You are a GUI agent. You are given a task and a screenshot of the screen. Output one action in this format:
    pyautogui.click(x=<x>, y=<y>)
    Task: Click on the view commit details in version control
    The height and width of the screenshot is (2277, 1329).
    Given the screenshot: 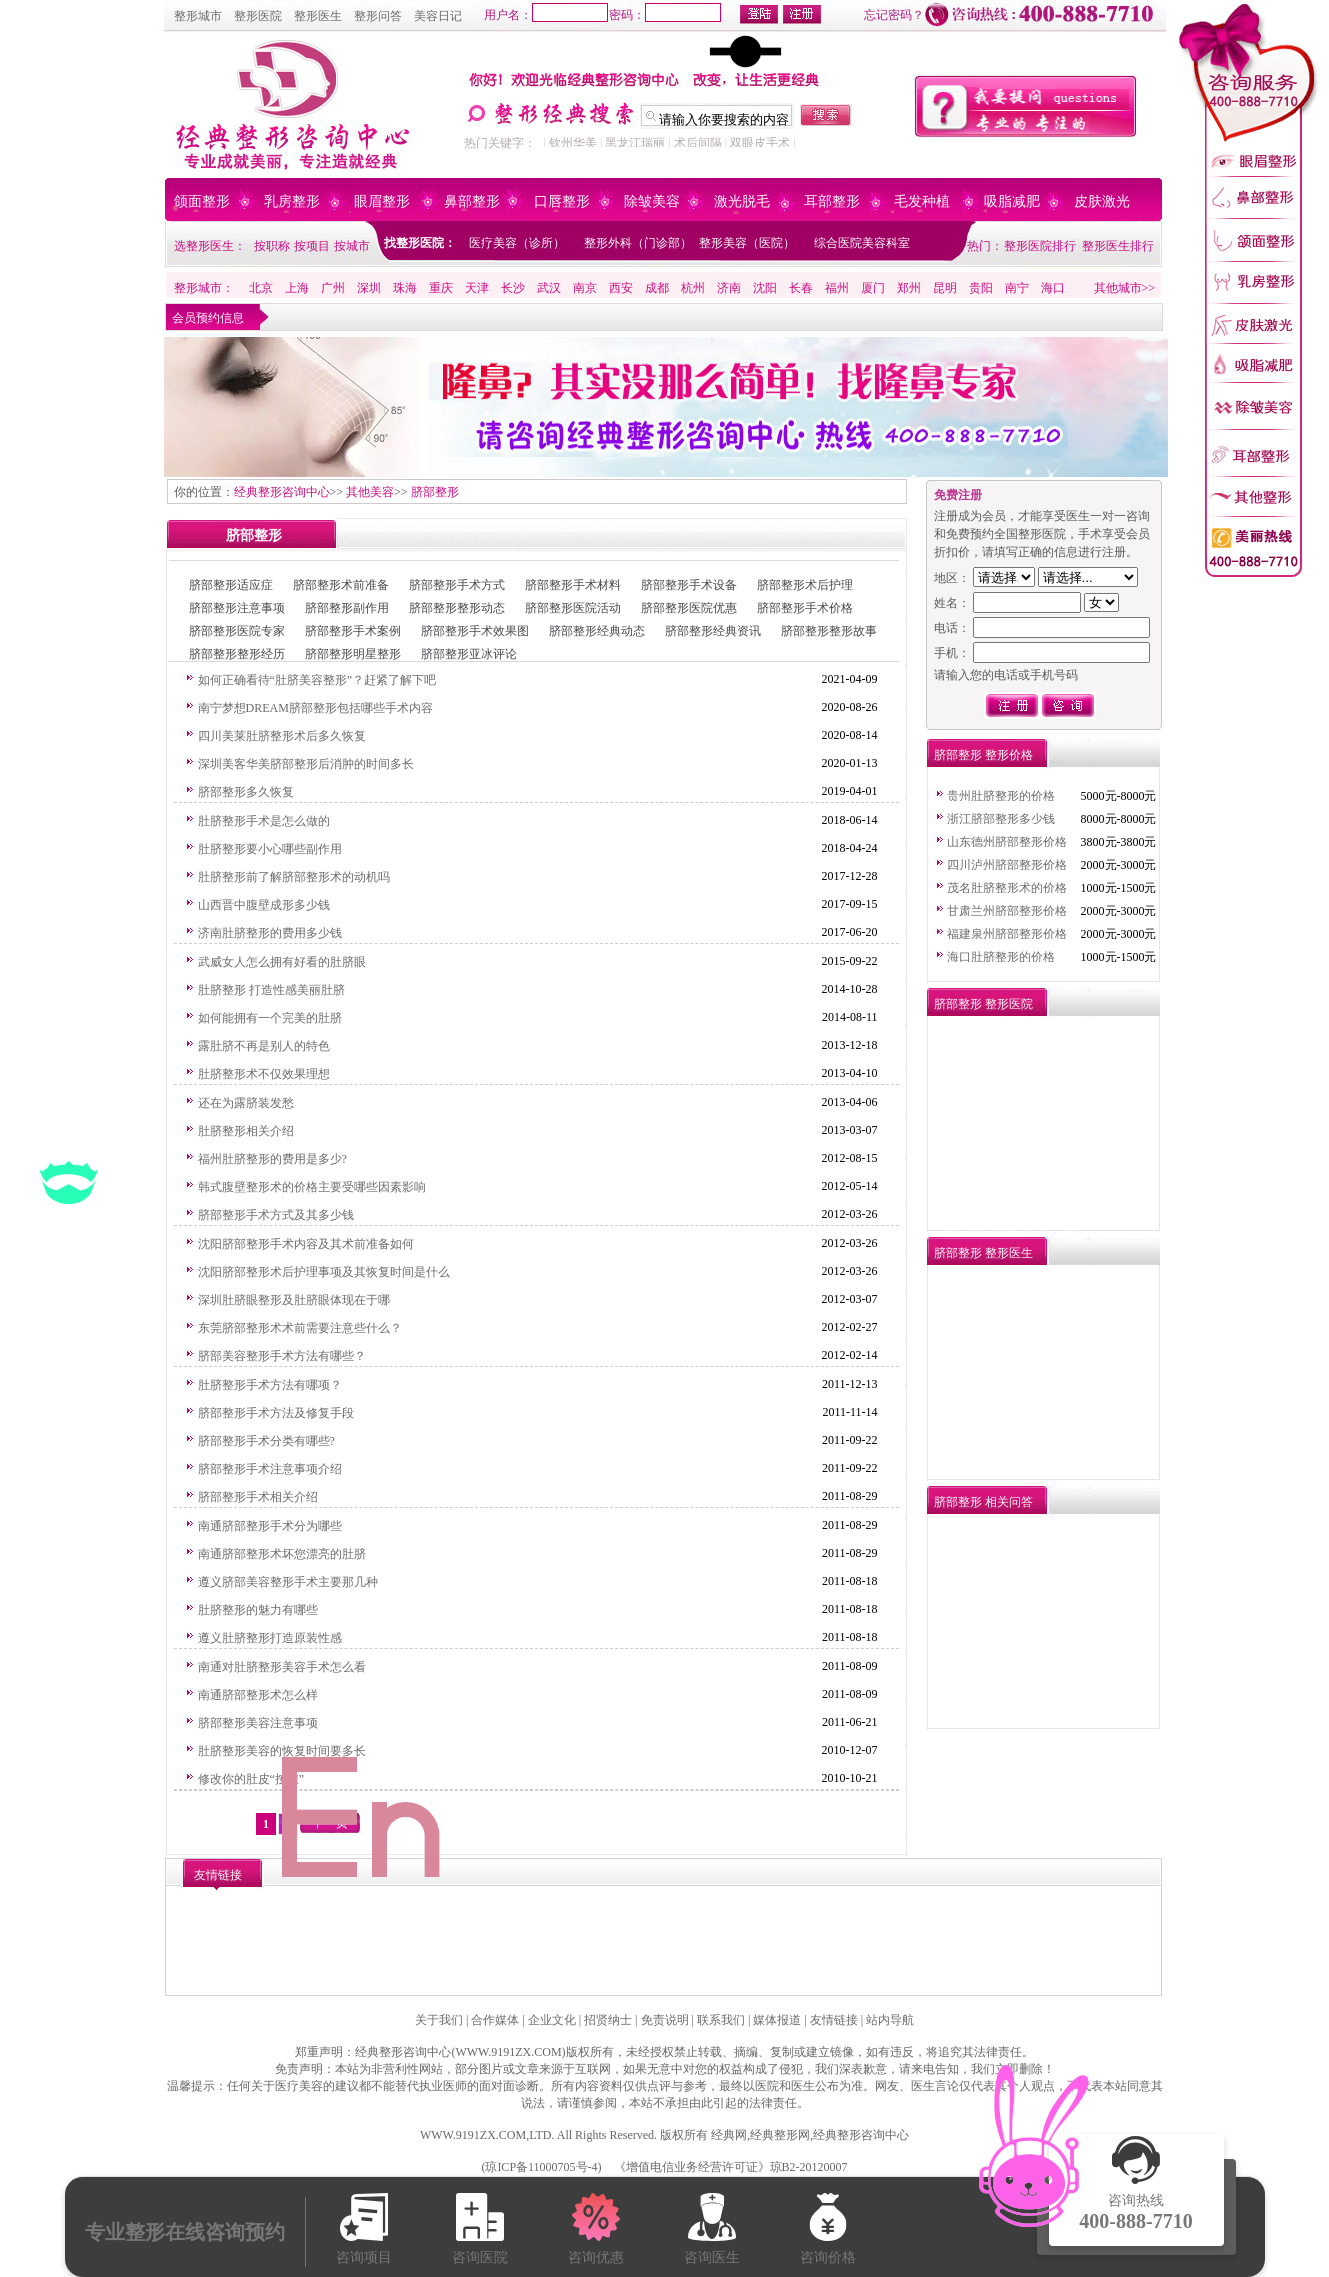 What is the action you would take?
    pyautogui.click(x=745, y=51)
    